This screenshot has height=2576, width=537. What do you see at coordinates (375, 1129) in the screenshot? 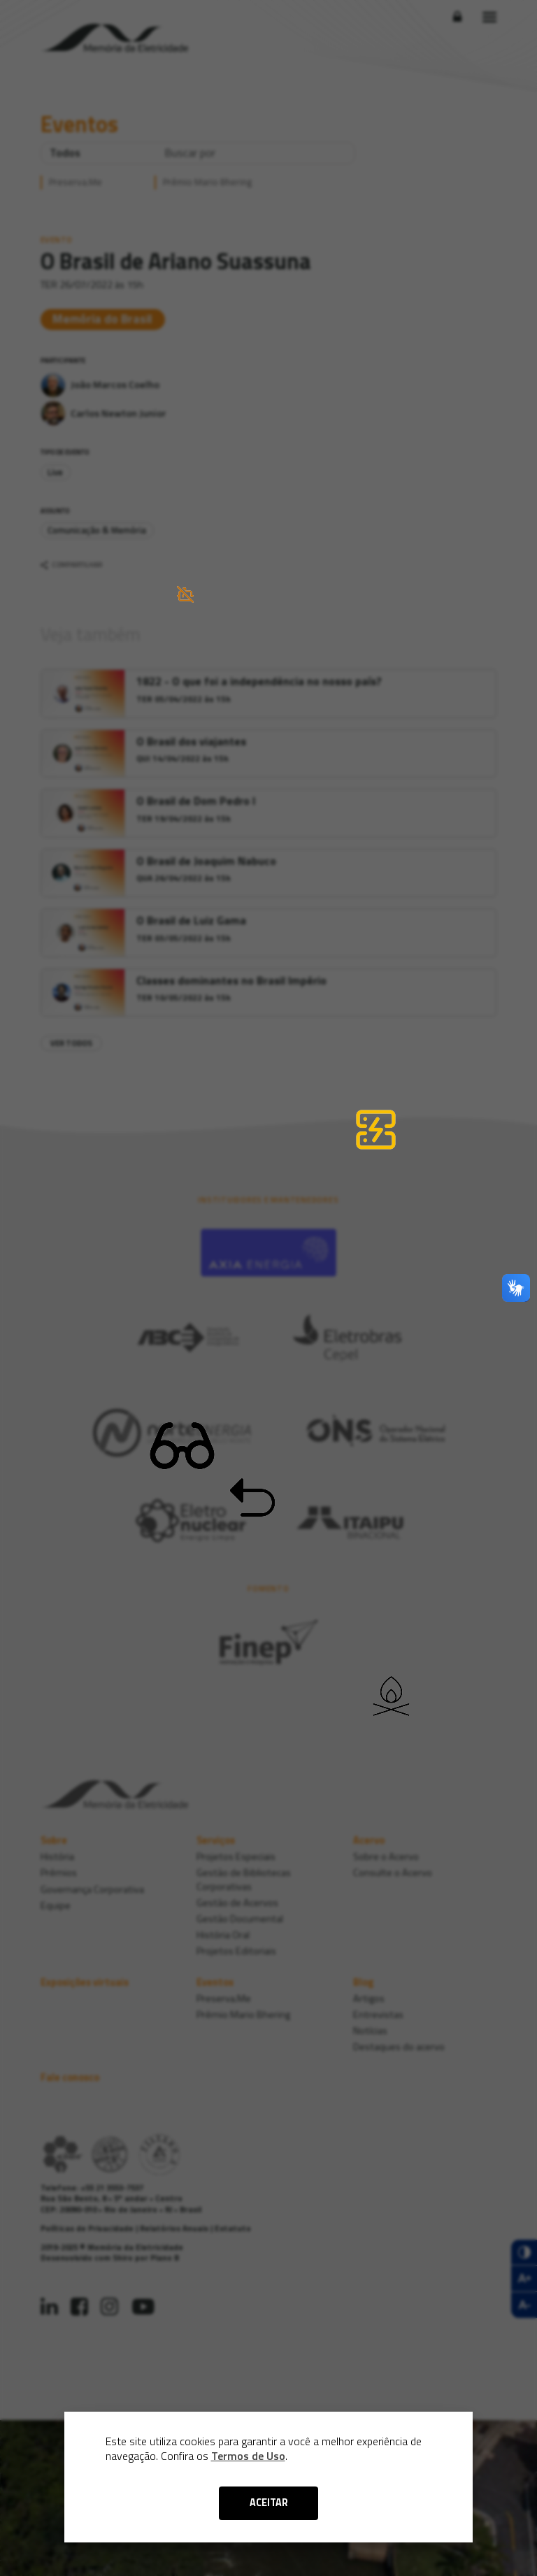
I see `indicates server failure or crash` at bounding box center [375, 1129].